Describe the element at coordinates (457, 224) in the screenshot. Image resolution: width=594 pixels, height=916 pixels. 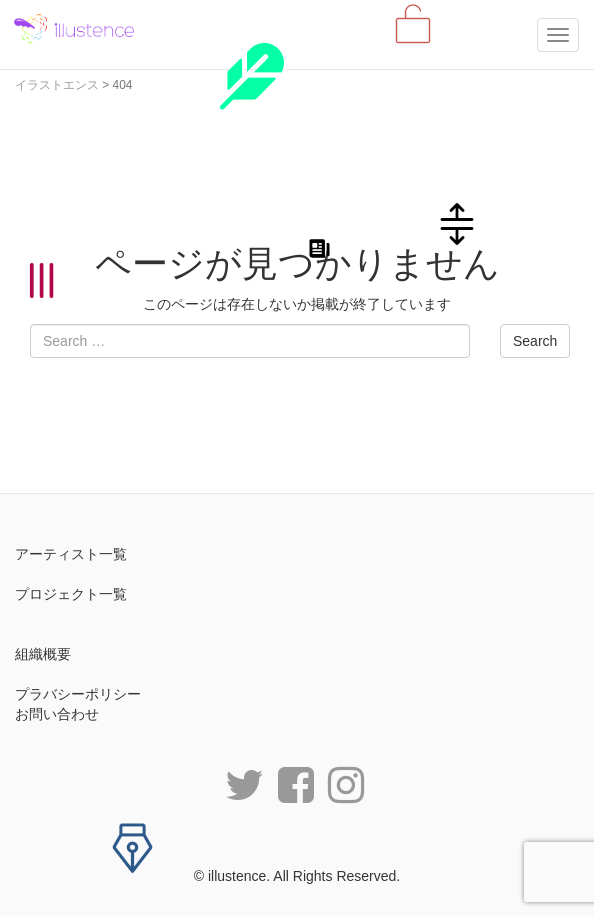
I see `split content vertically` at that location.